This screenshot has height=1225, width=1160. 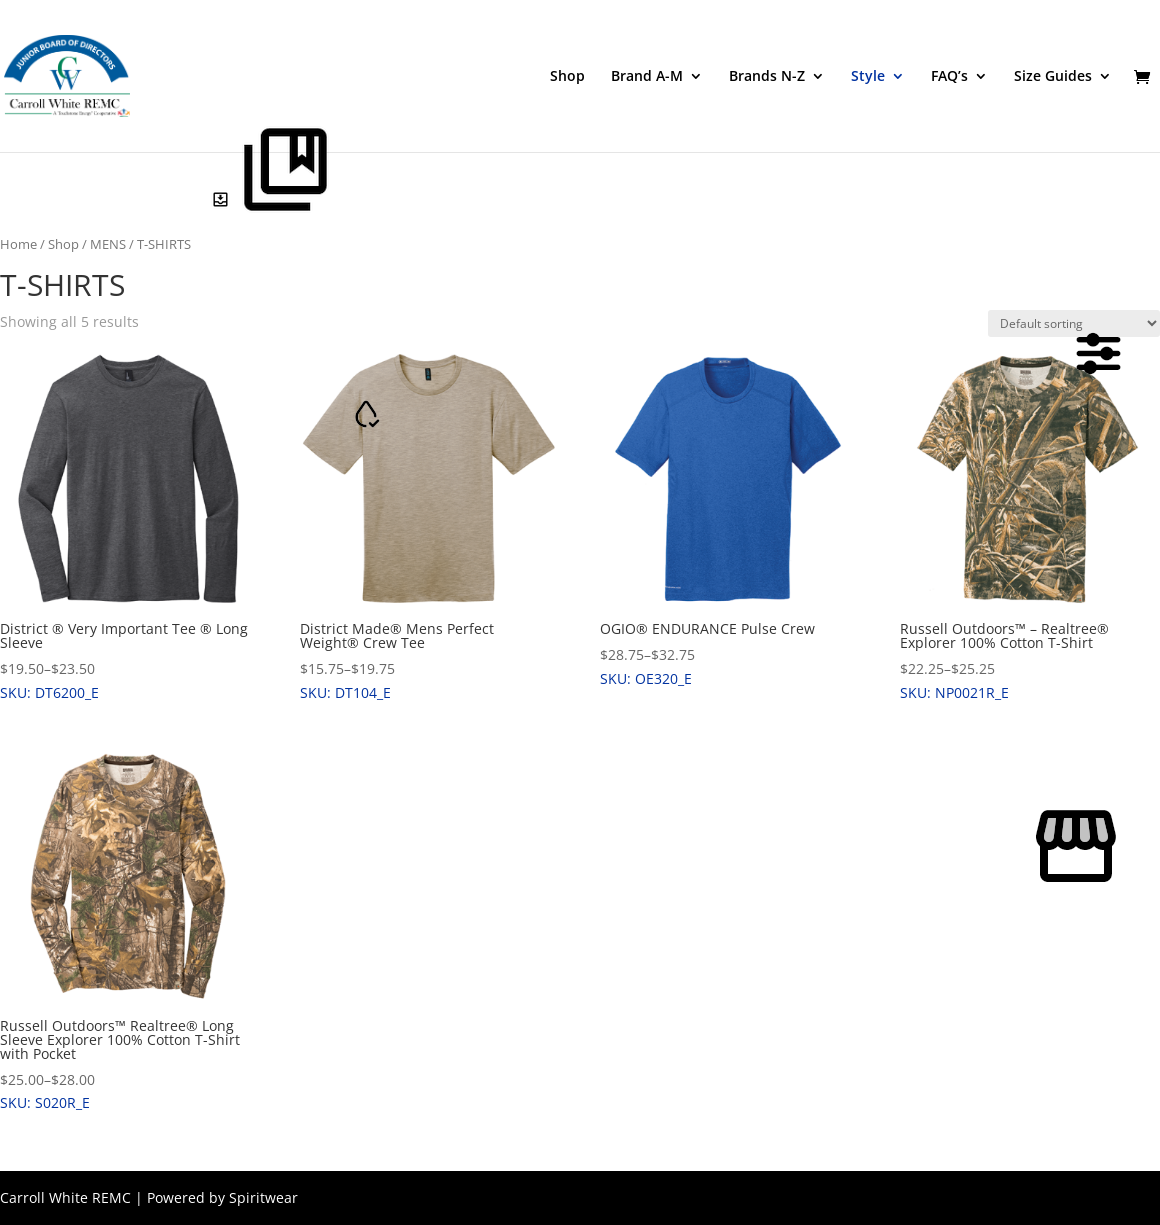 What do you see at coordinates (1098, 353) in the screenshot?
I see `adjust settings or preferences` at bounding box center [1098, 353].